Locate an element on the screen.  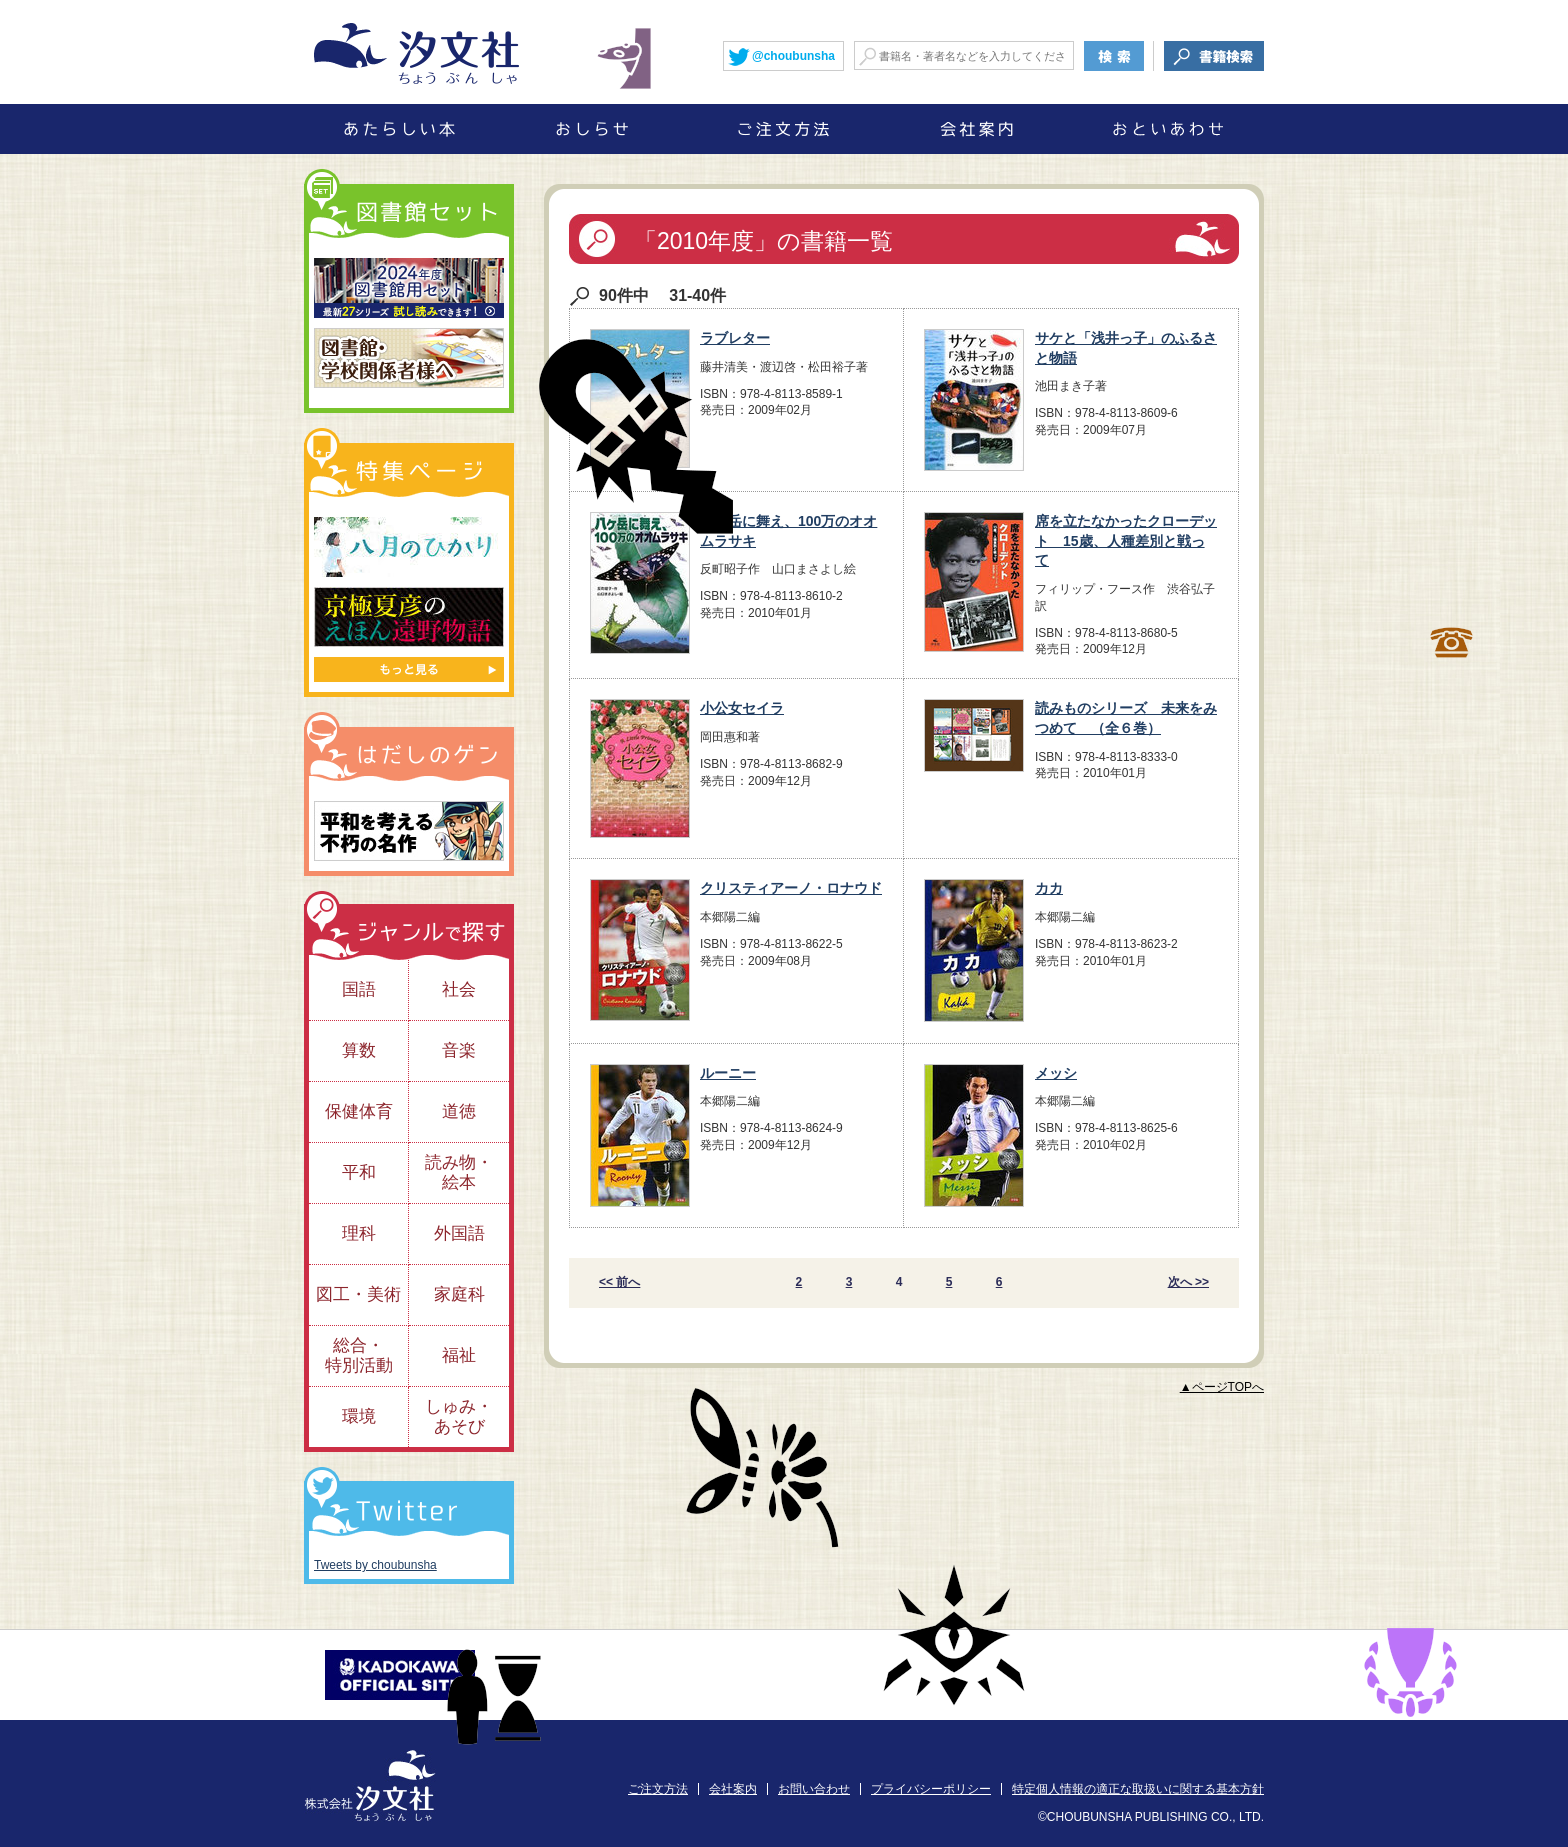
view player's time spent in game is located at coordinates (494, 1697).